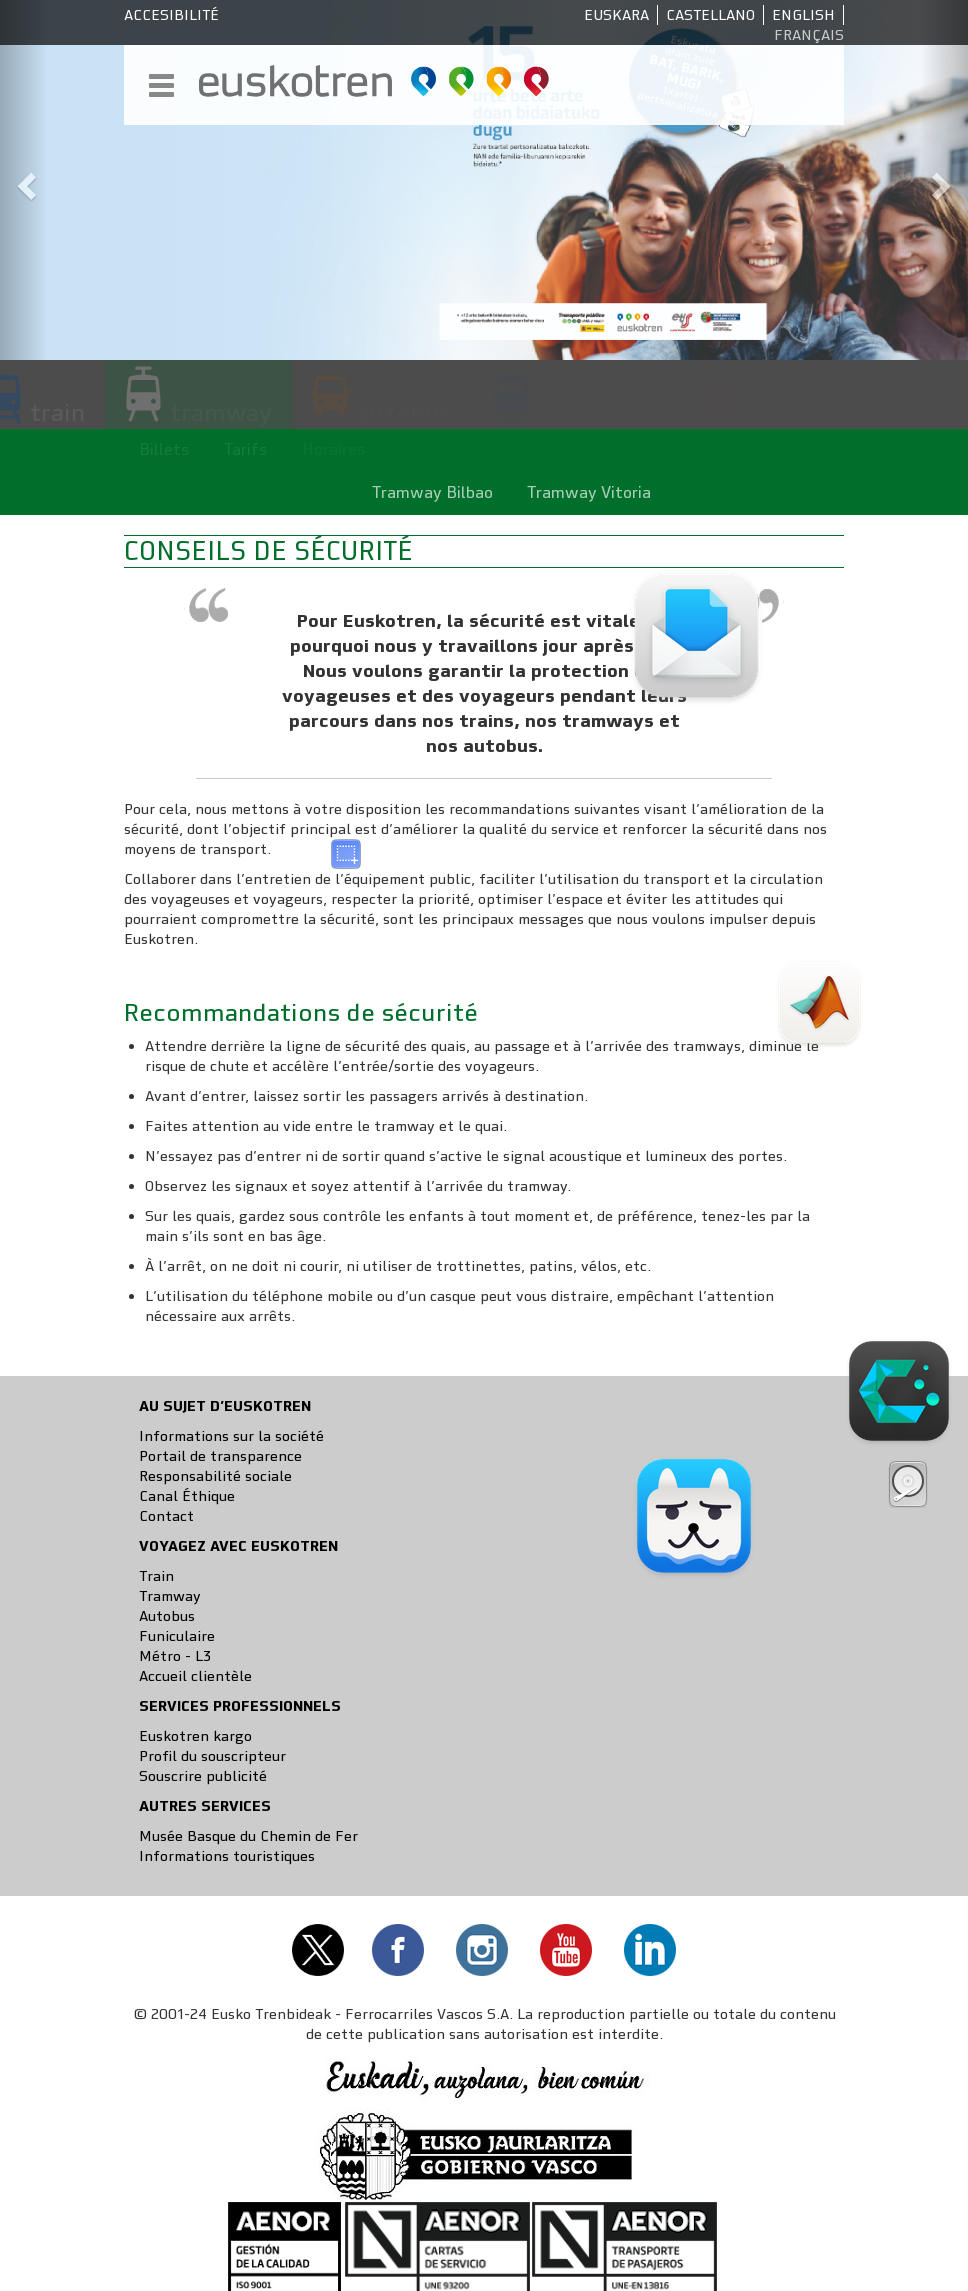 The width and height of the screenshot is (968, 2291). What do you see at coordinates (899, 1391) in the screenshot?
I see `open cachyos welcome app` at bounding box center [899, 1391].